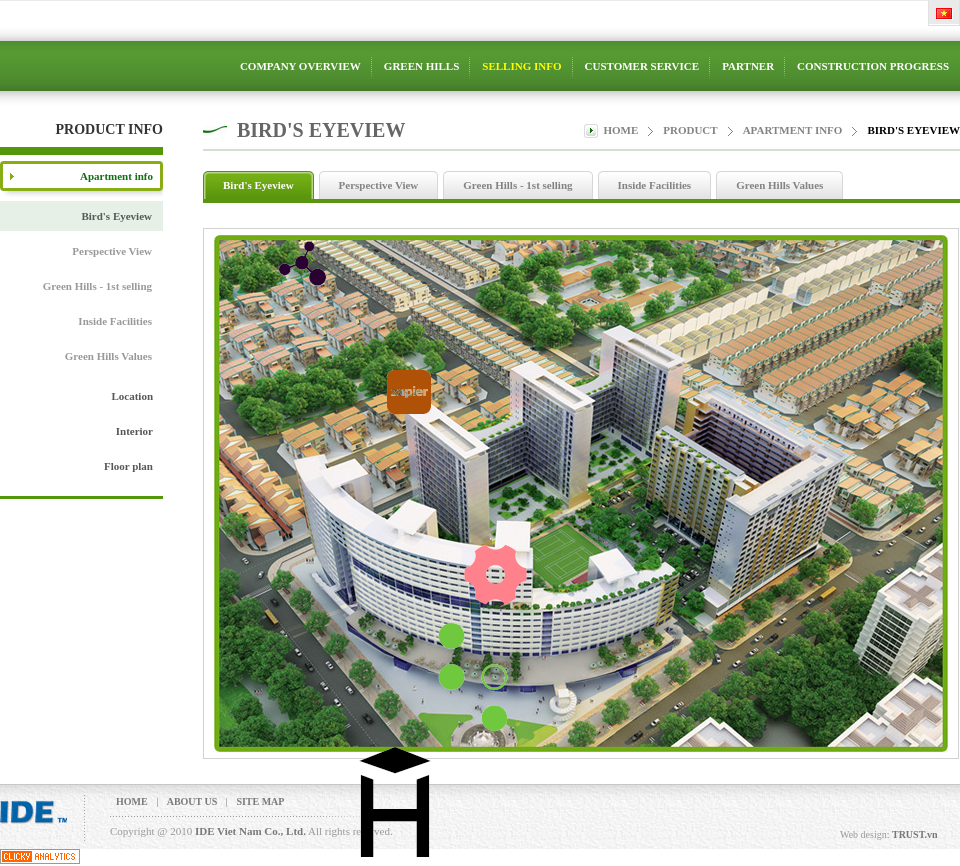 This screenshot has width=960, height=866. What do you see at coordinates (302, 263) in the screenshot?
I see `moleculer microservices framework logo` at bounding box center [302, 263].